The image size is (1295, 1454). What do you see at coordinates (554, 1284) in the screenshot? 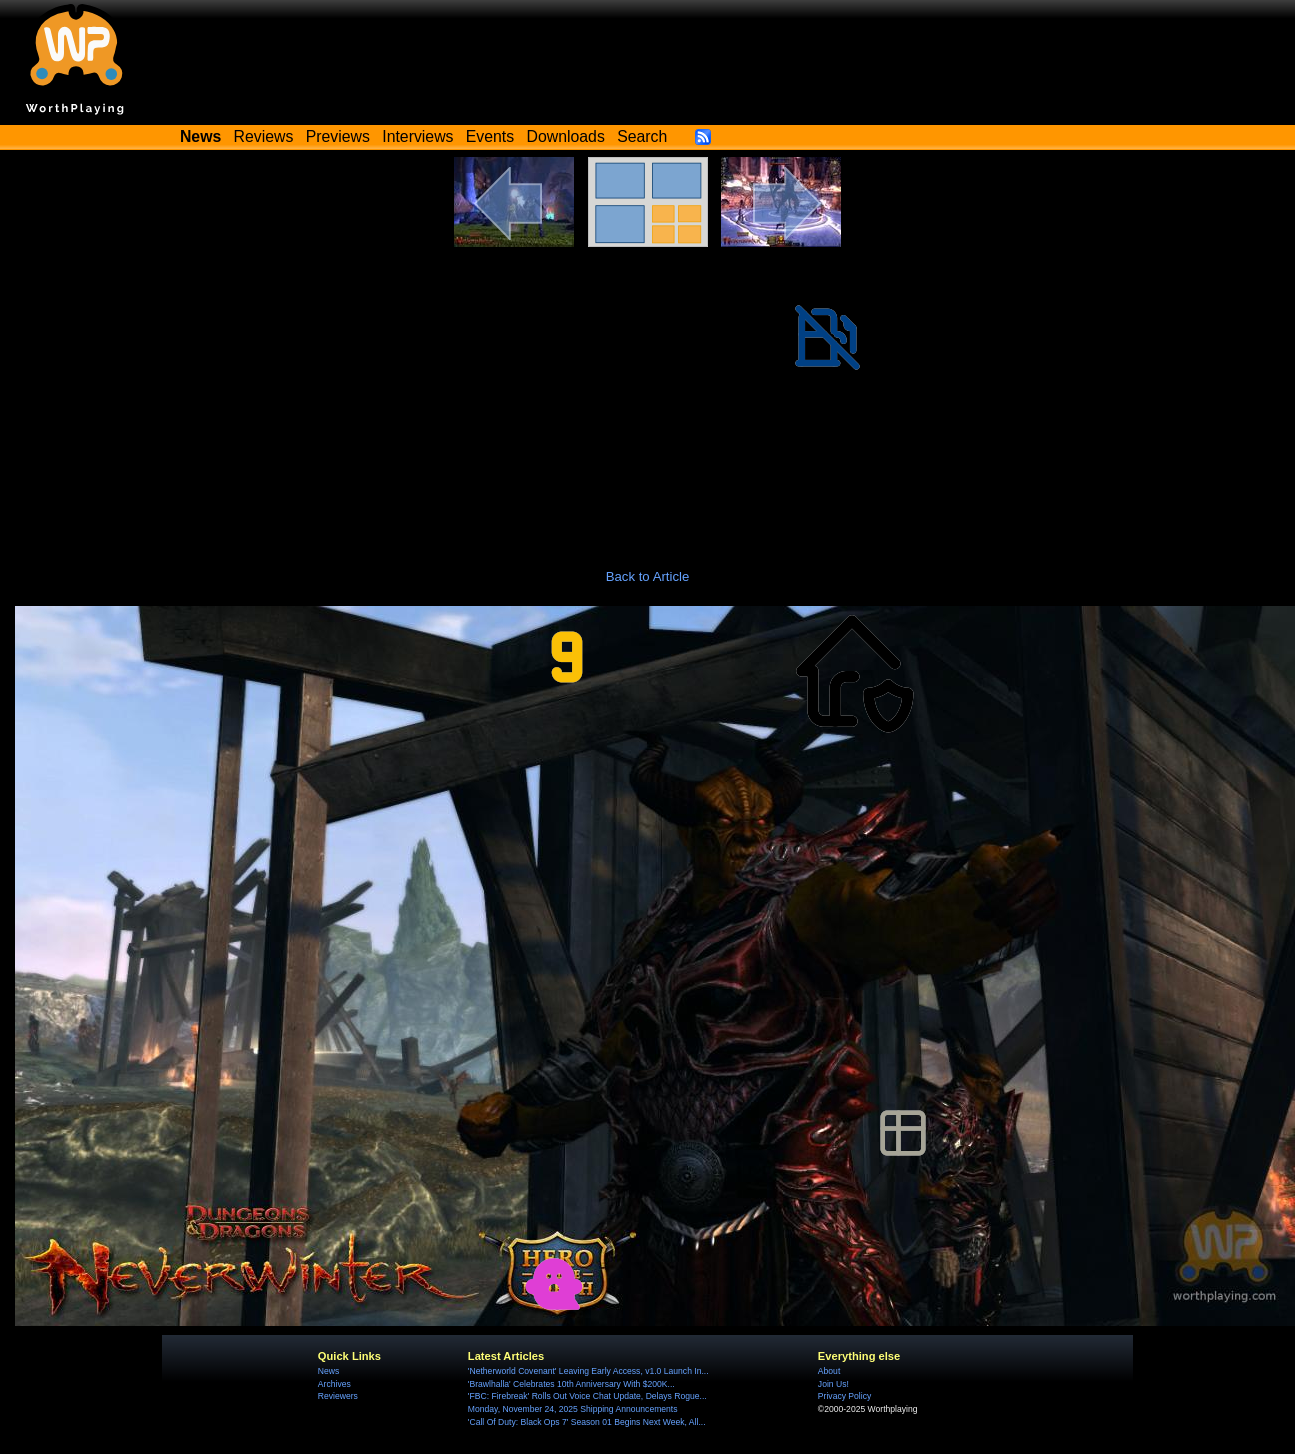
I see `toggle ghost mode or invisible status` at bounding box center [554, 1284].